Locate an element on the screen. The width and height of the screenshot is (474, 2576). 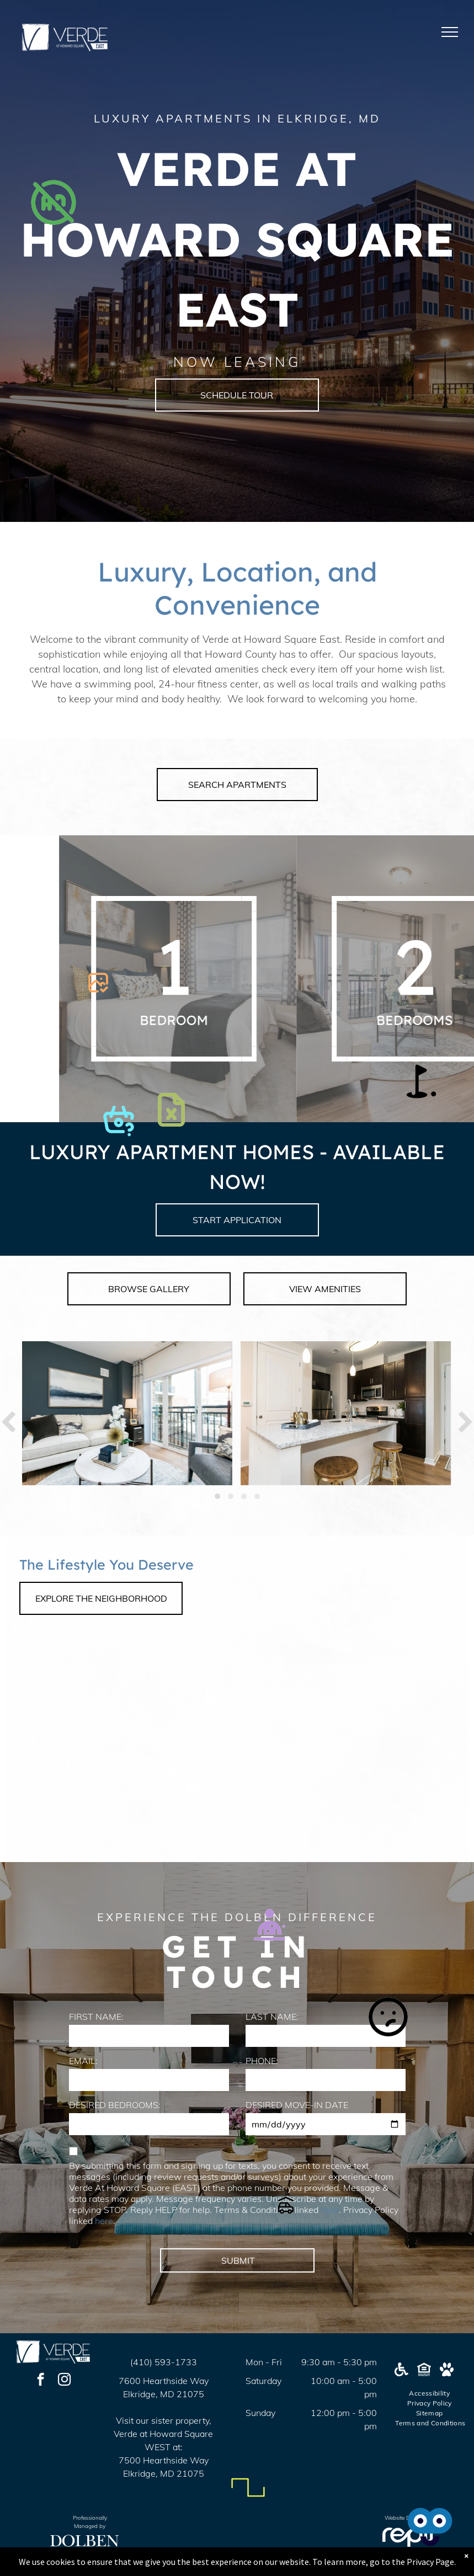
photo successfully uploaded is located at coordinates (98, 983).